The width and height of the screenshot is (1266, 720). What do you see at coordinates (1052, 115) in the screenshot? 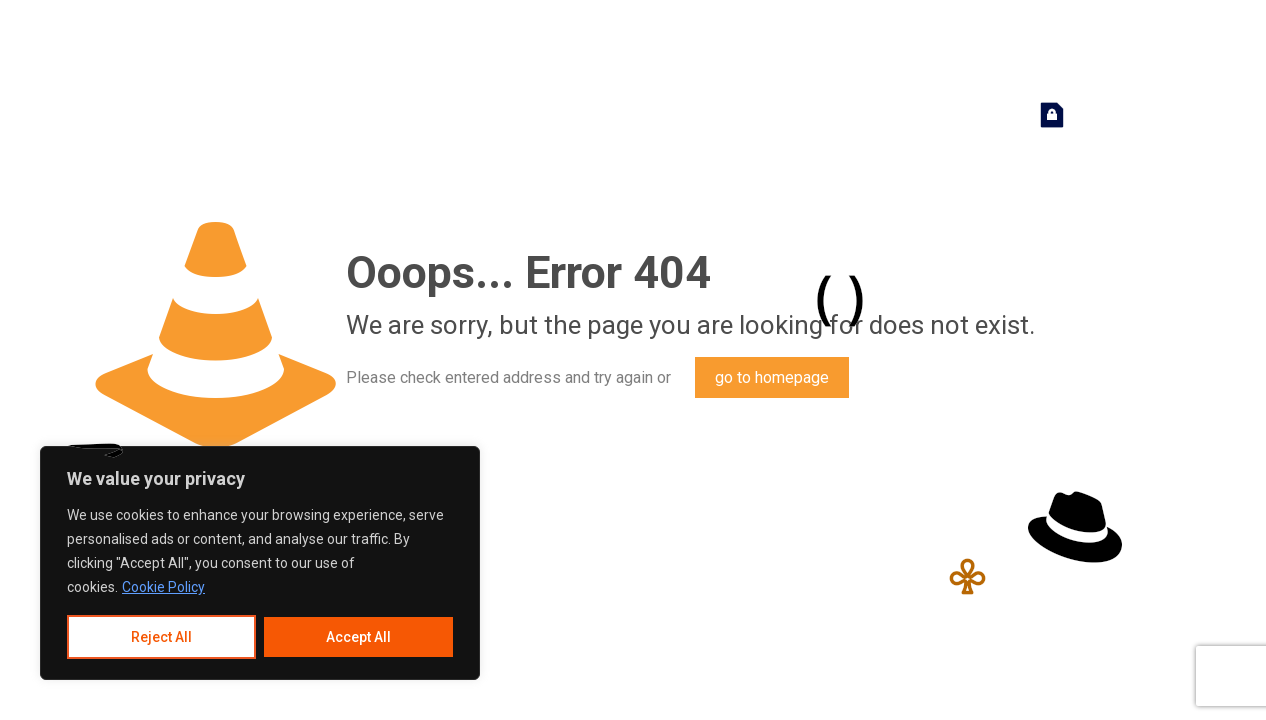
I see `access a password-protected file` at bounding box center [1052, 115].